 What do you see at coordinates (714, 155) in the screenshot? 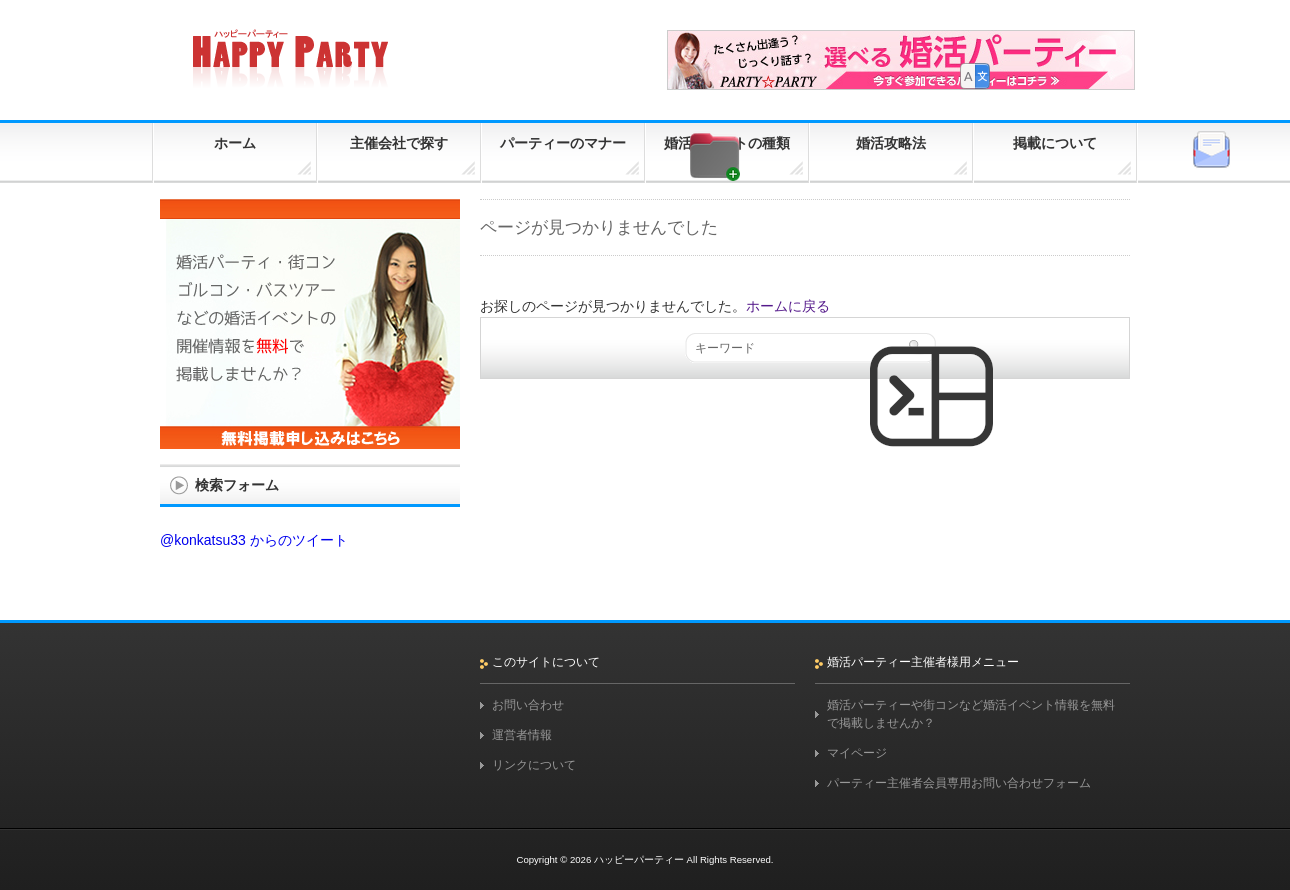
I see `create a new folder` at bounding box center [714, 155].